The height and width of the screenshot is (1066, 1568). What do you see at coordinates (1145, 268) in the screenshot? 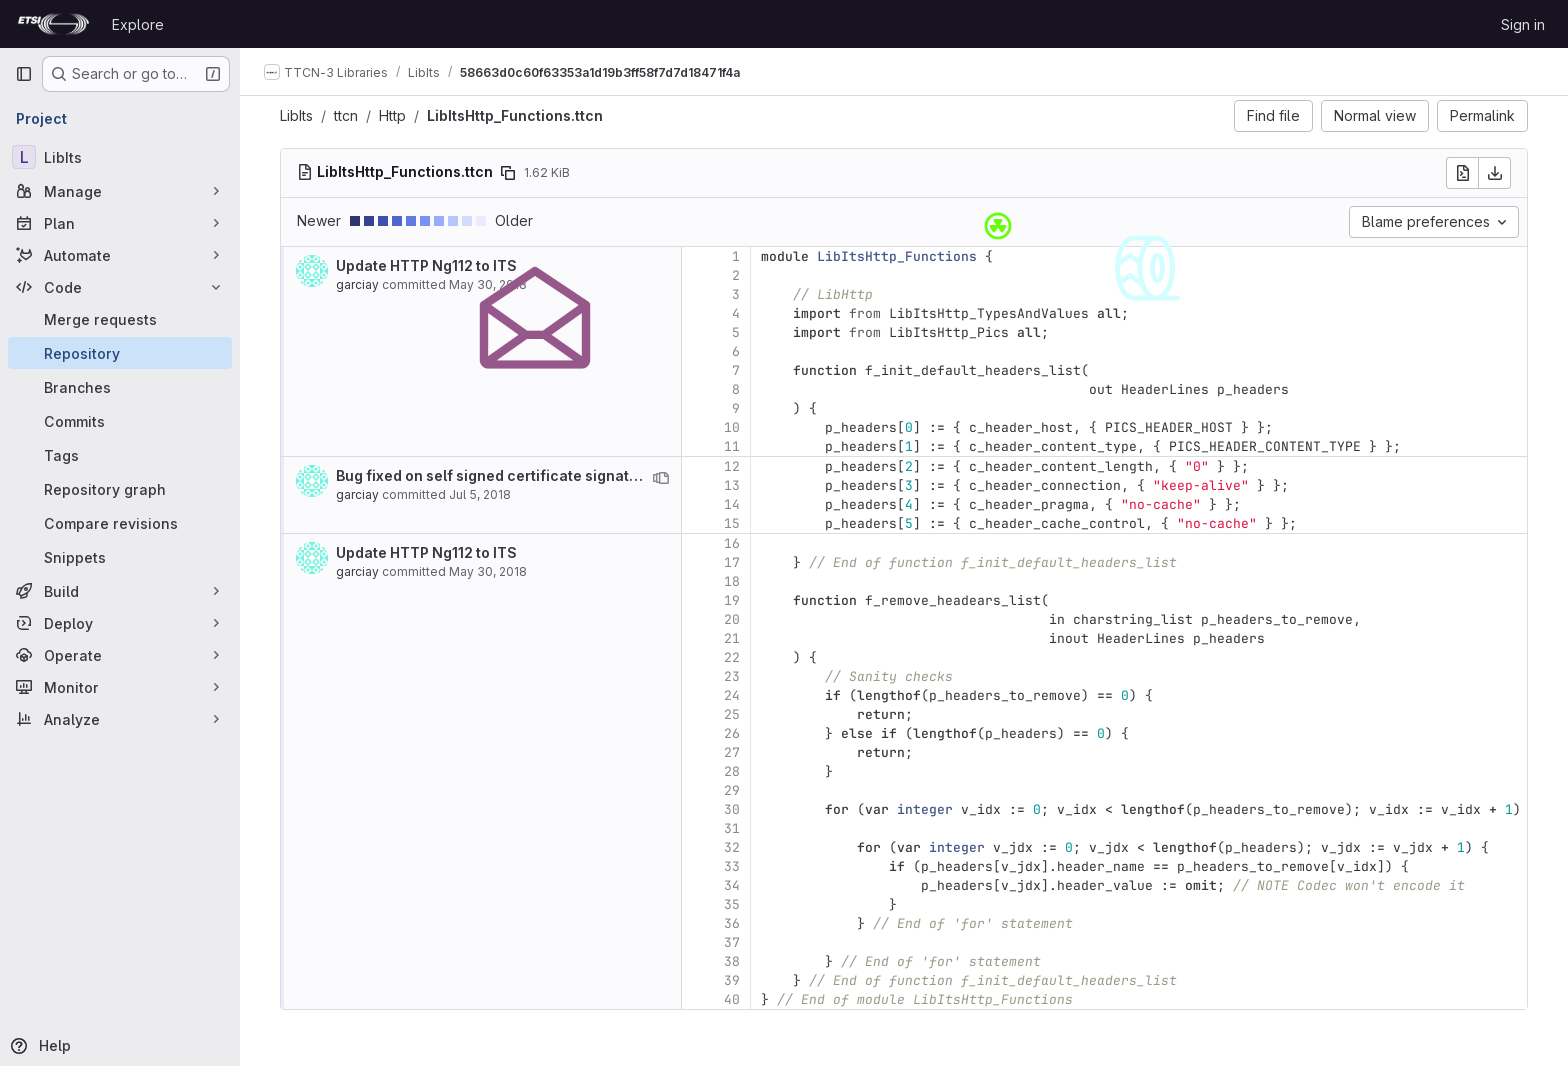
I see `view tire pressure or status` at bounding box center [1145, 268].